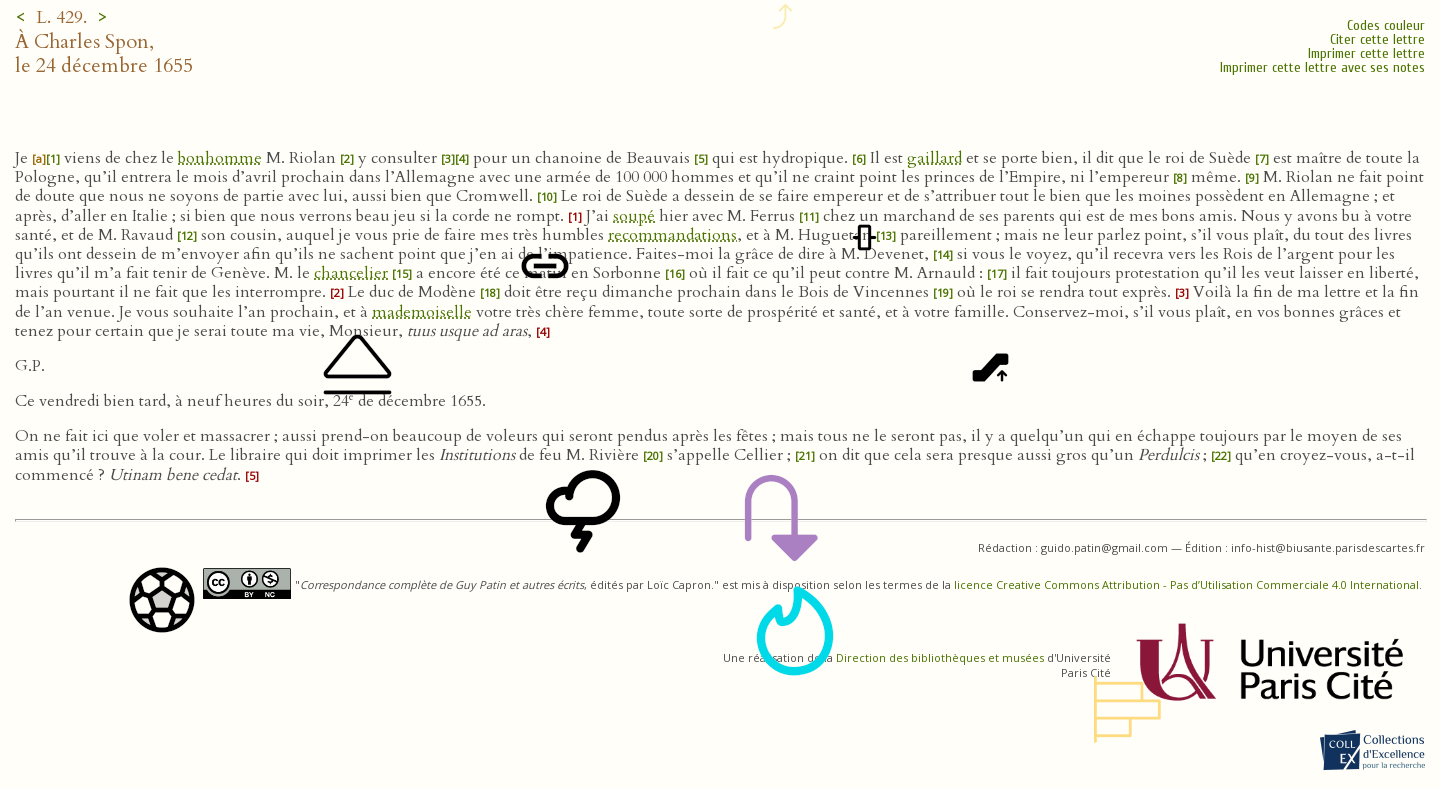 The width and height of the screenshot is (1440, 789). I want to click on open tinder dating app, so click(795, 633).